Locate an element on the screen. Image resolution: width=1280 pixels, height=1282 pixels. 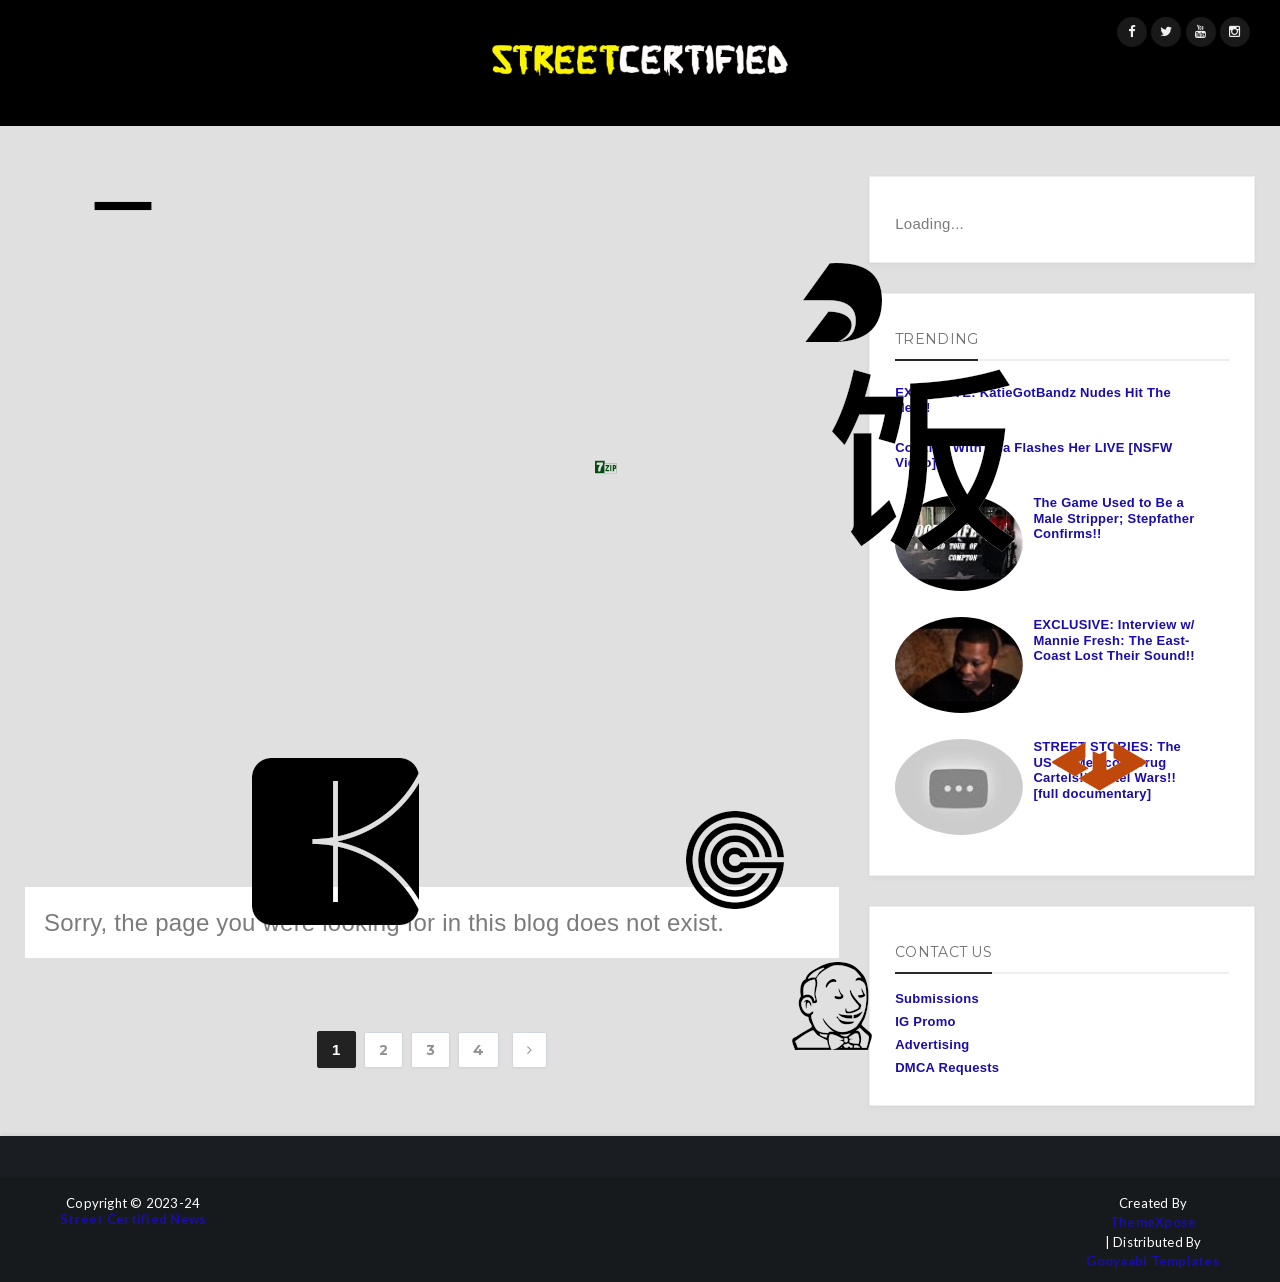
kaniko container build tool logo is located at coordinates (335, 841).